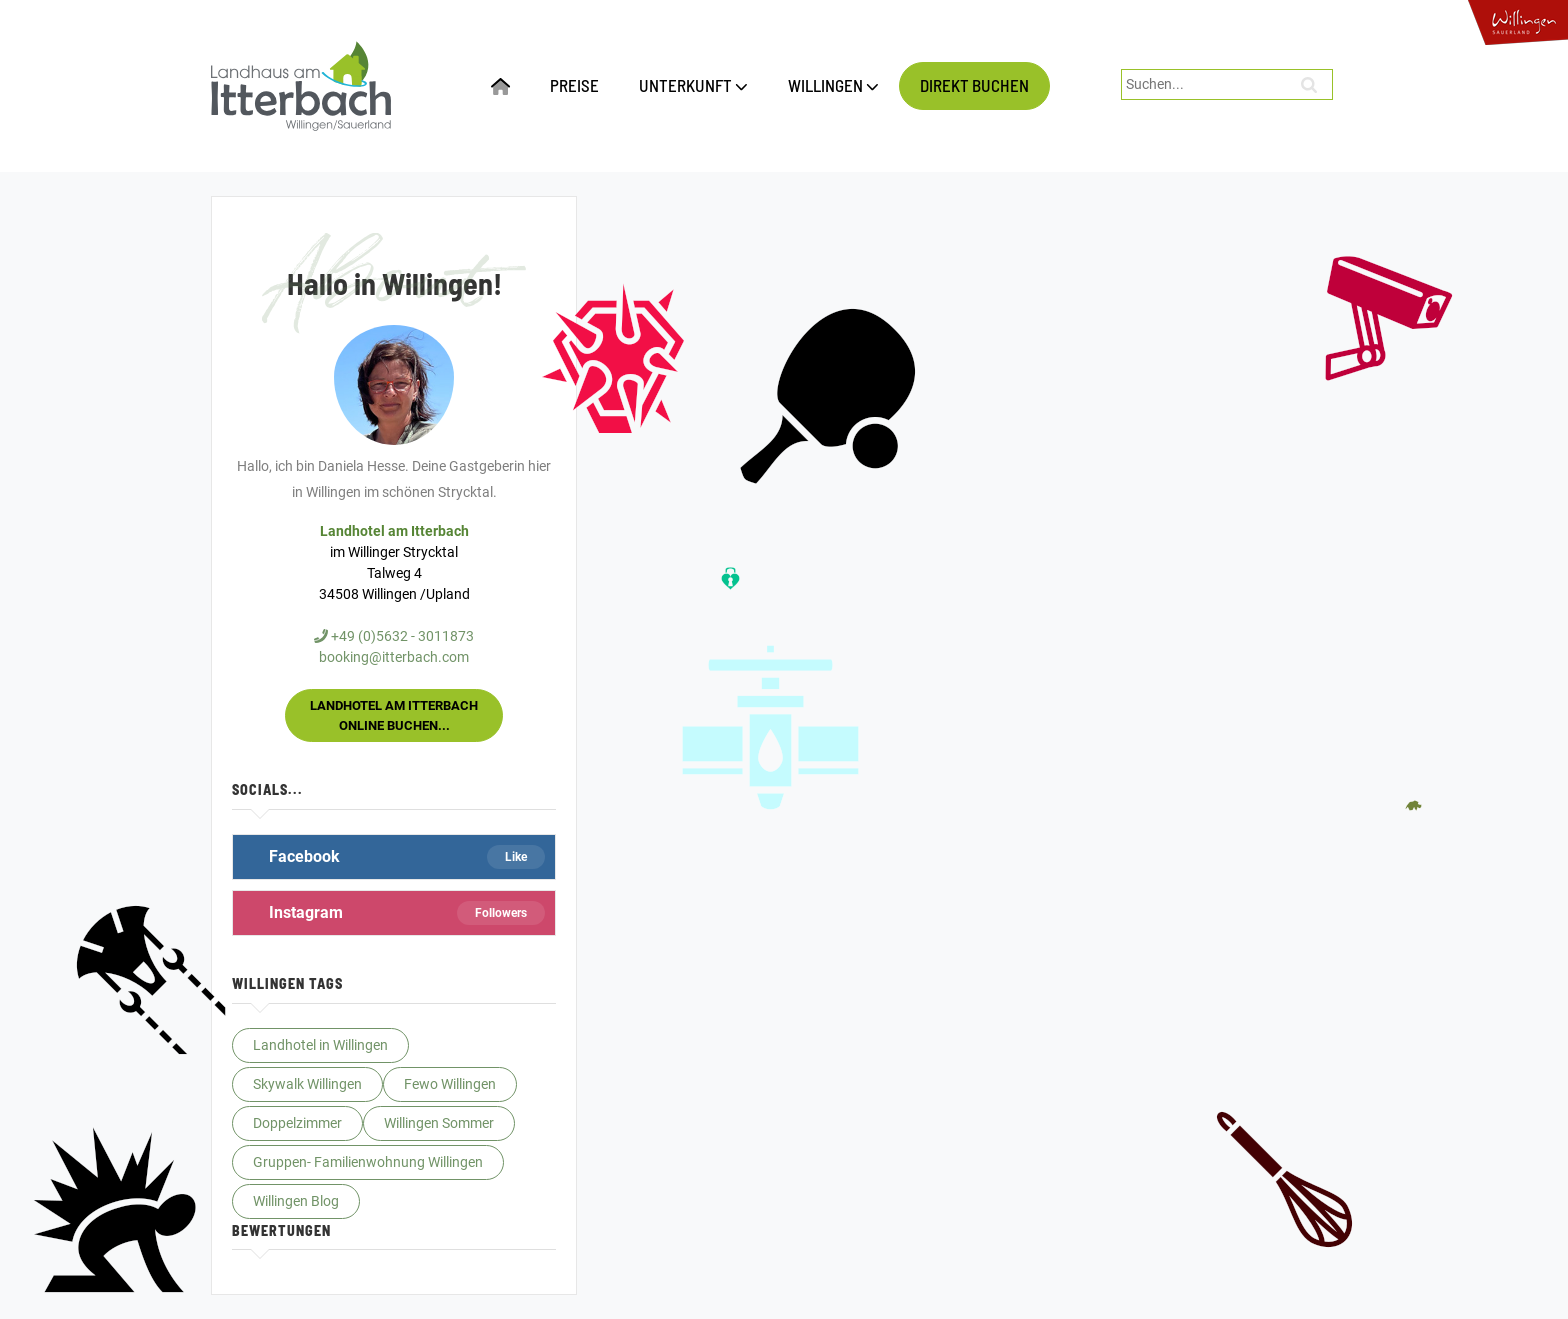  Describe the element at coordinates (1284, 1179) in the screenshot. I see `access cooking or baking tools` at that location.